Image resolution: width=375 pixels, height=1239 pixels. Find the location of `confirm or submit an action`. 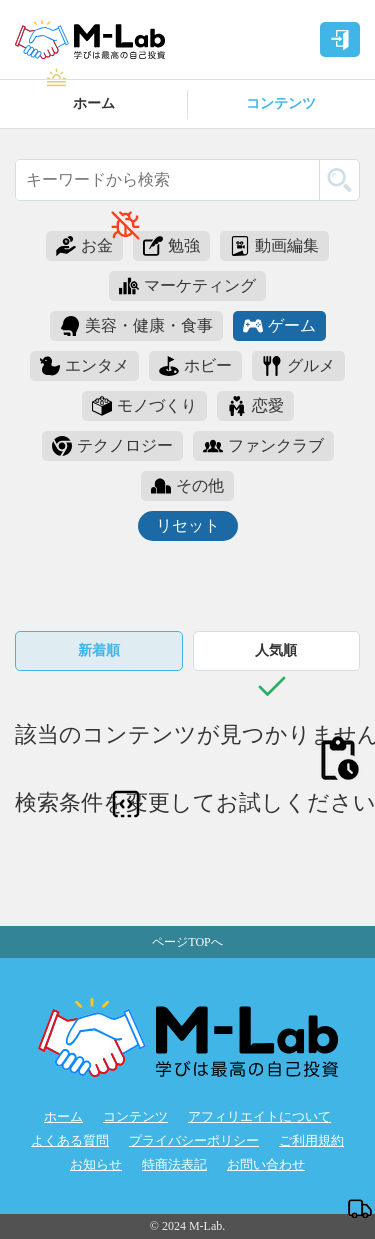

confirm or submit an action is located at coordinates (272, 687).